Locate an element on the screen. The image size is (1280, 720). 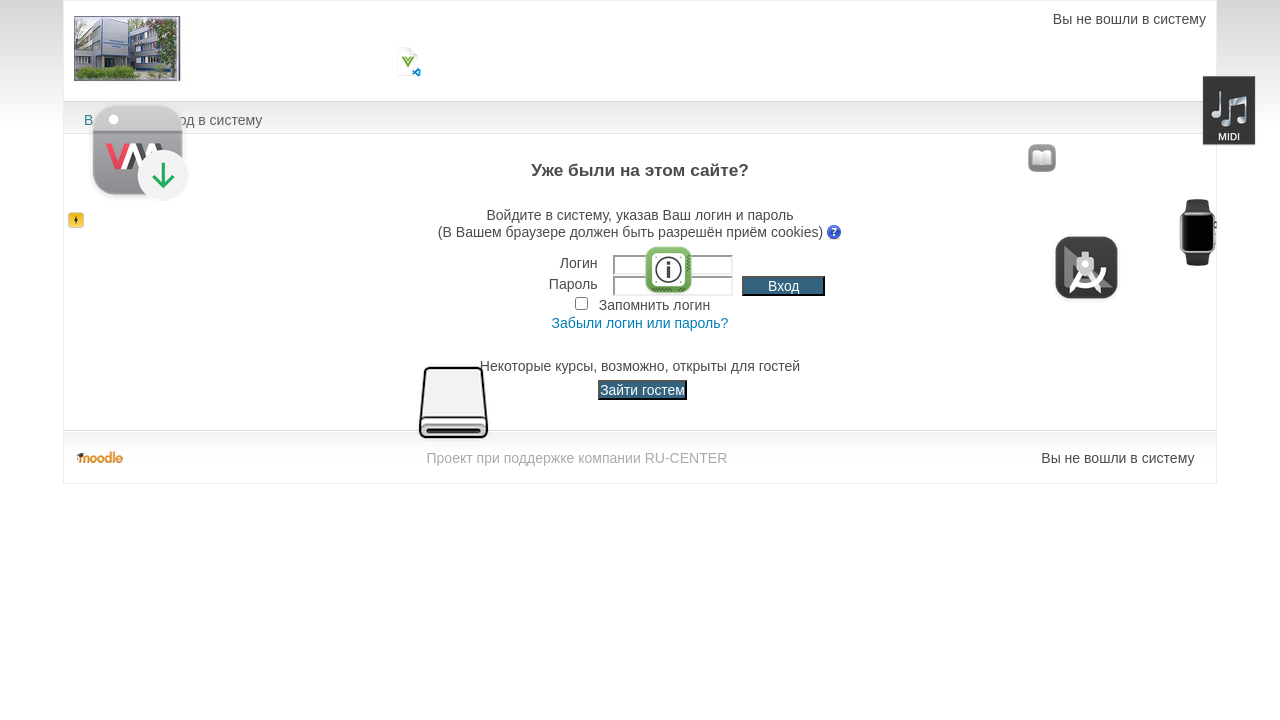
open a Vue.js file in Visual Studio Code is located at coordinates (408, 62).